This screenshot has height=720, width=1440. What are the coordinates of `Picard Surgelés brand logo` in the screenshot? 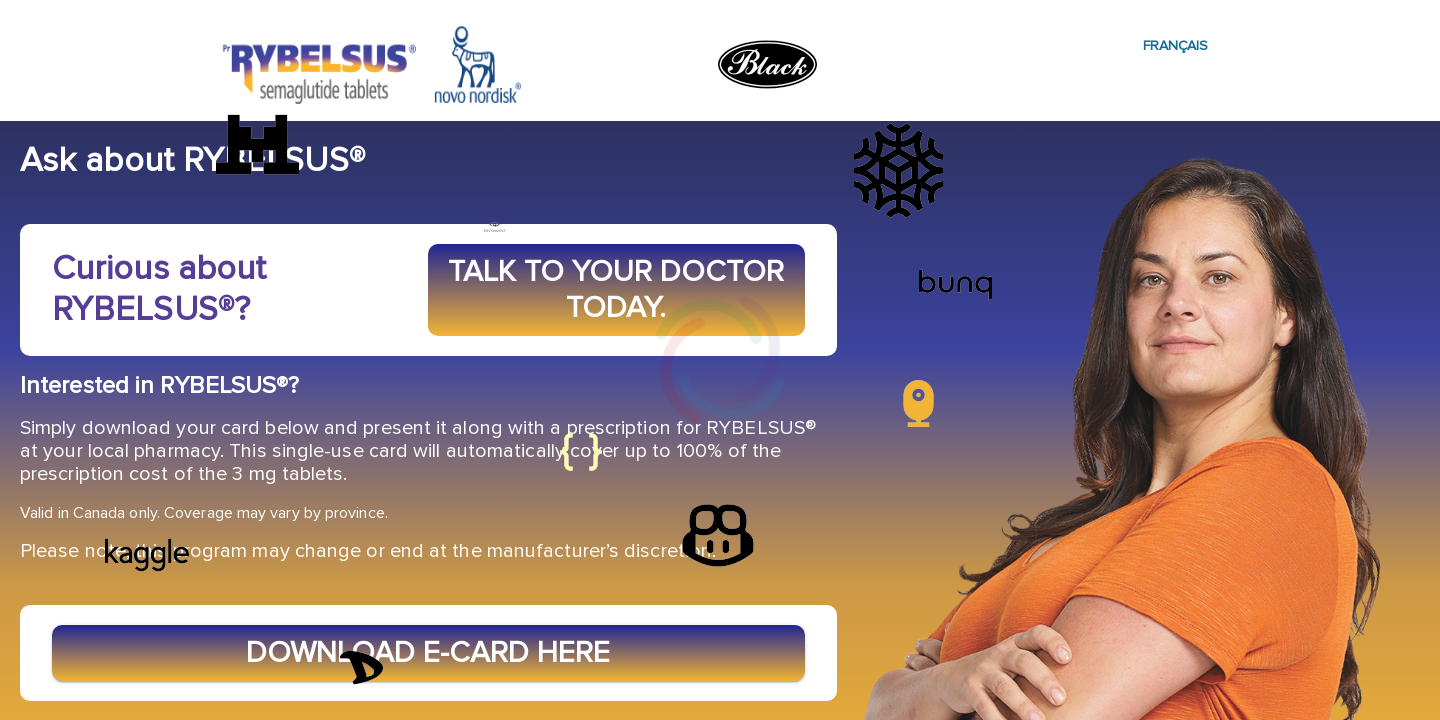 It's located at (898, 170).